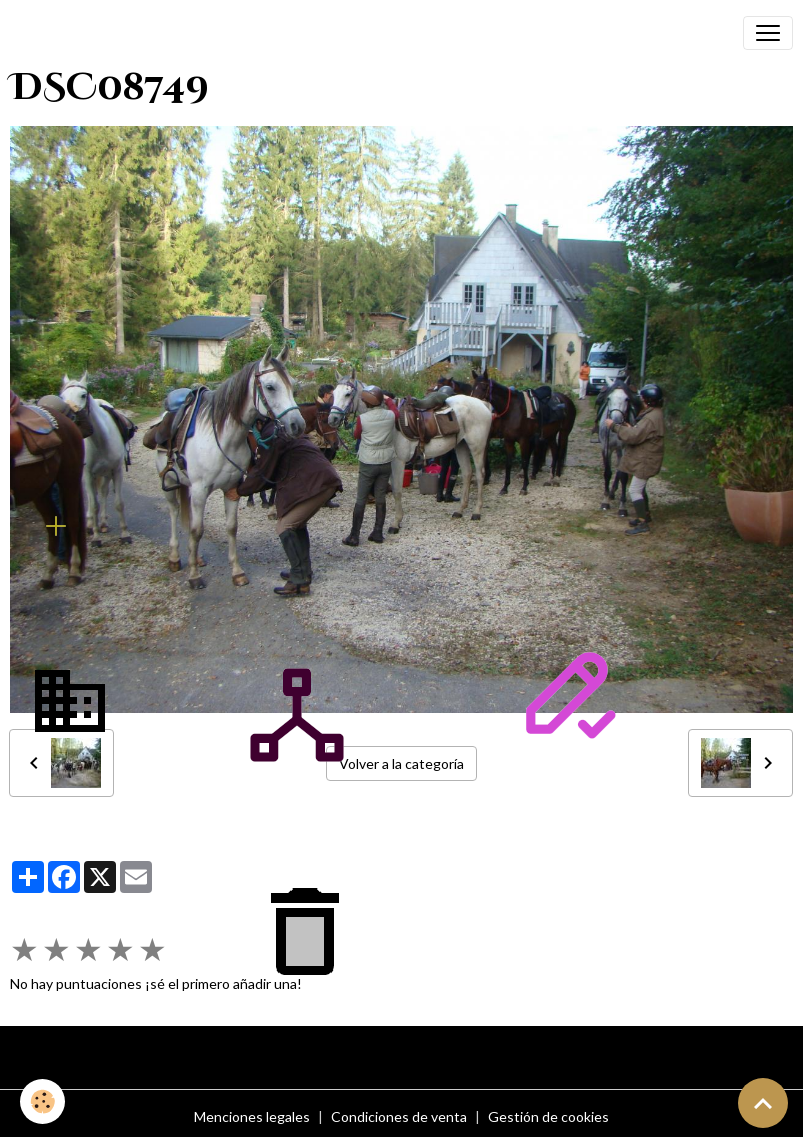 This screenshot has width=803, height=1143. What do you see at coordinates (297, 715) in the screenshot?
I see `view organizational hierarchy or structure` at bounding box center [297, 715].